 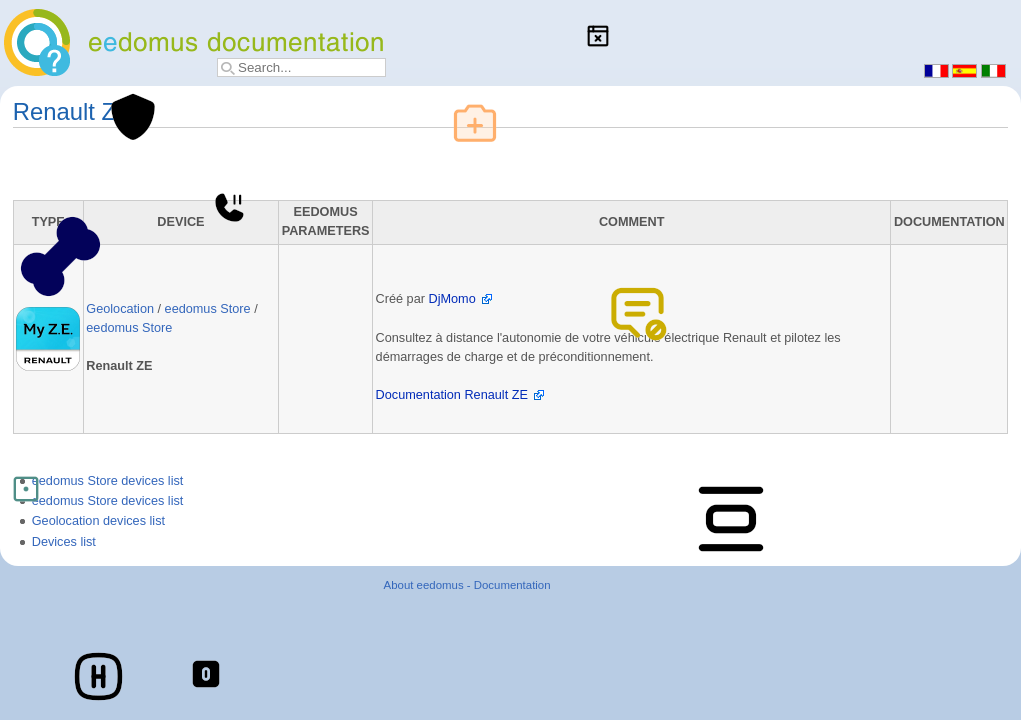 I want to click on security or protection settings, so click(x=133, y=117).